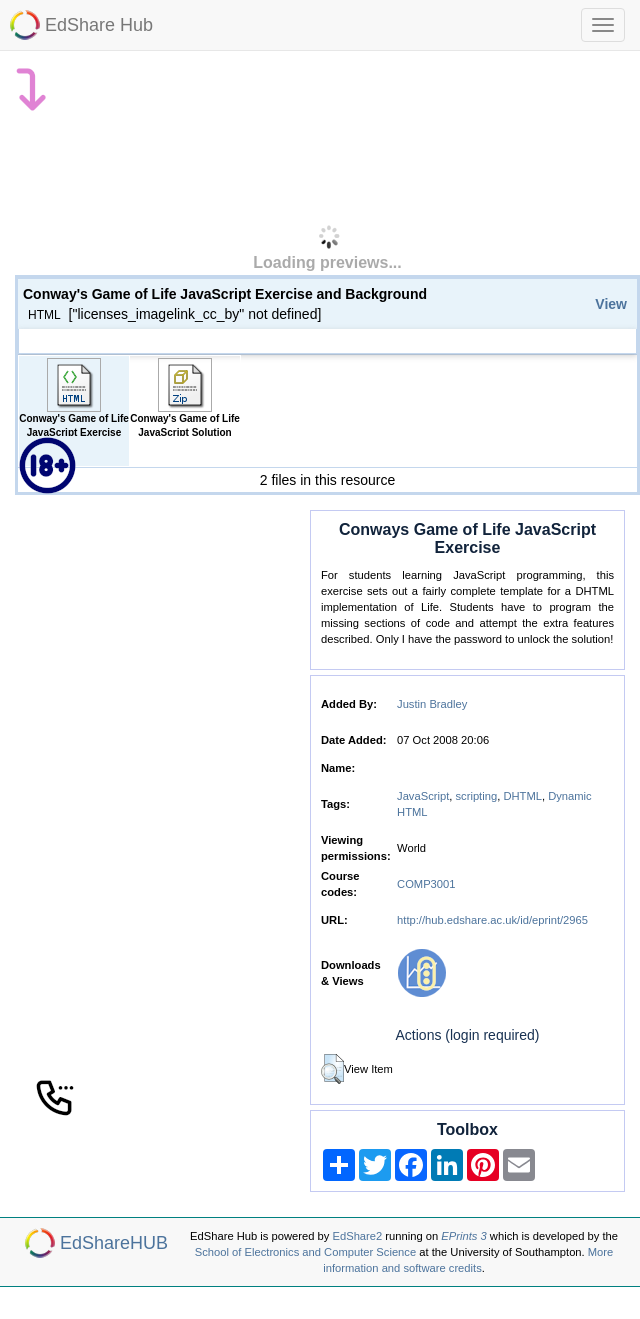 The width and height of the screenshot is (640, 1319). I want to click on traffic light indicator or status signal, so click(426, 973).